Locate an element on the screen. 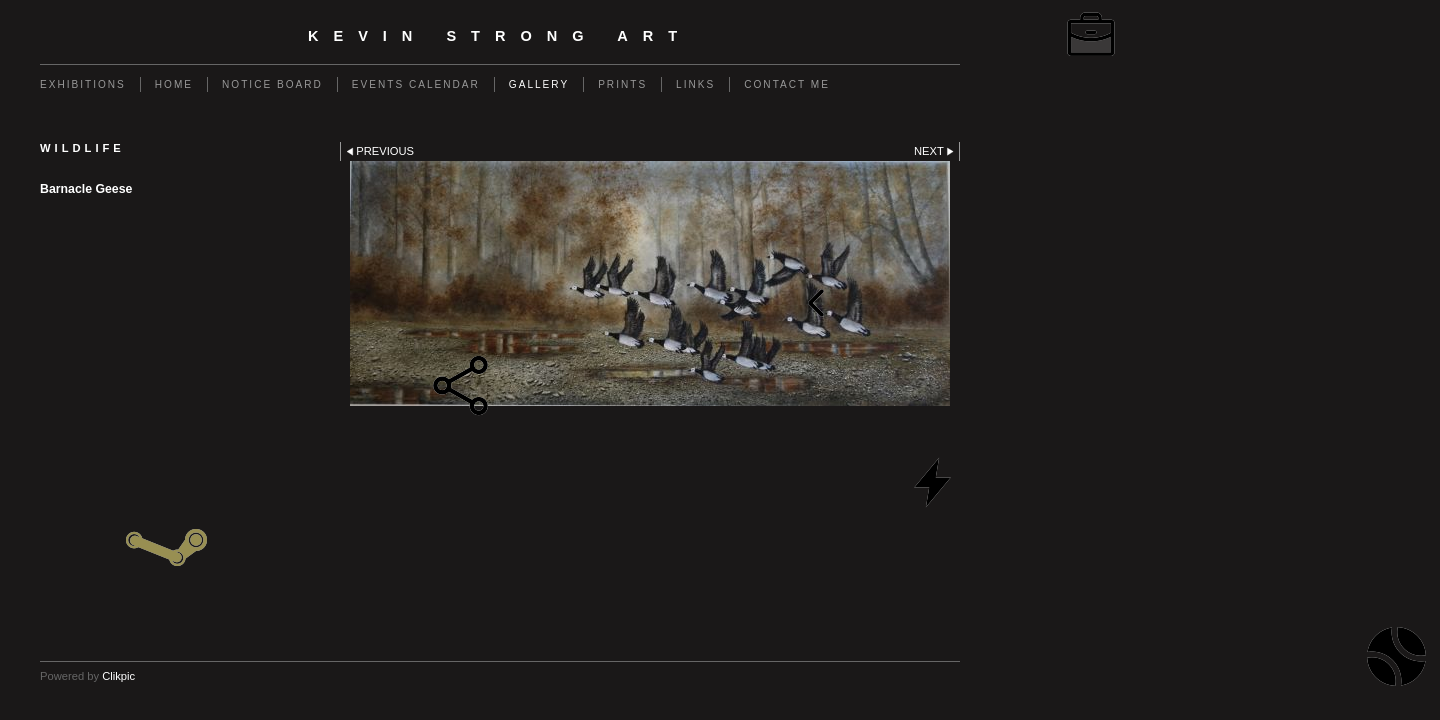 The width and height of the screenshot is (1440, 720). access work or business-related content is located at coordinates (1091, 36).